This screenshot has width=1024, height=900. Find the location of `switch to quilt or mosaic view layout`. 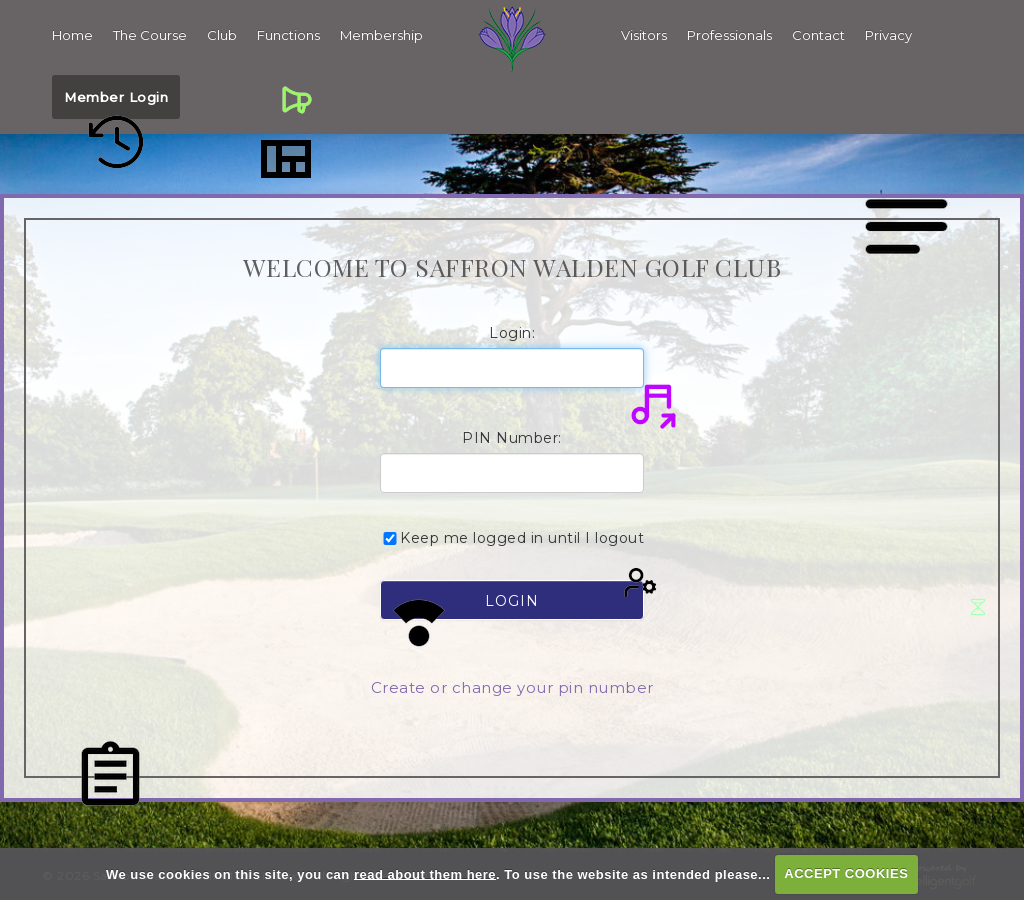

switch to quilt or mosaic view layout is located at coordinates (284, 160).